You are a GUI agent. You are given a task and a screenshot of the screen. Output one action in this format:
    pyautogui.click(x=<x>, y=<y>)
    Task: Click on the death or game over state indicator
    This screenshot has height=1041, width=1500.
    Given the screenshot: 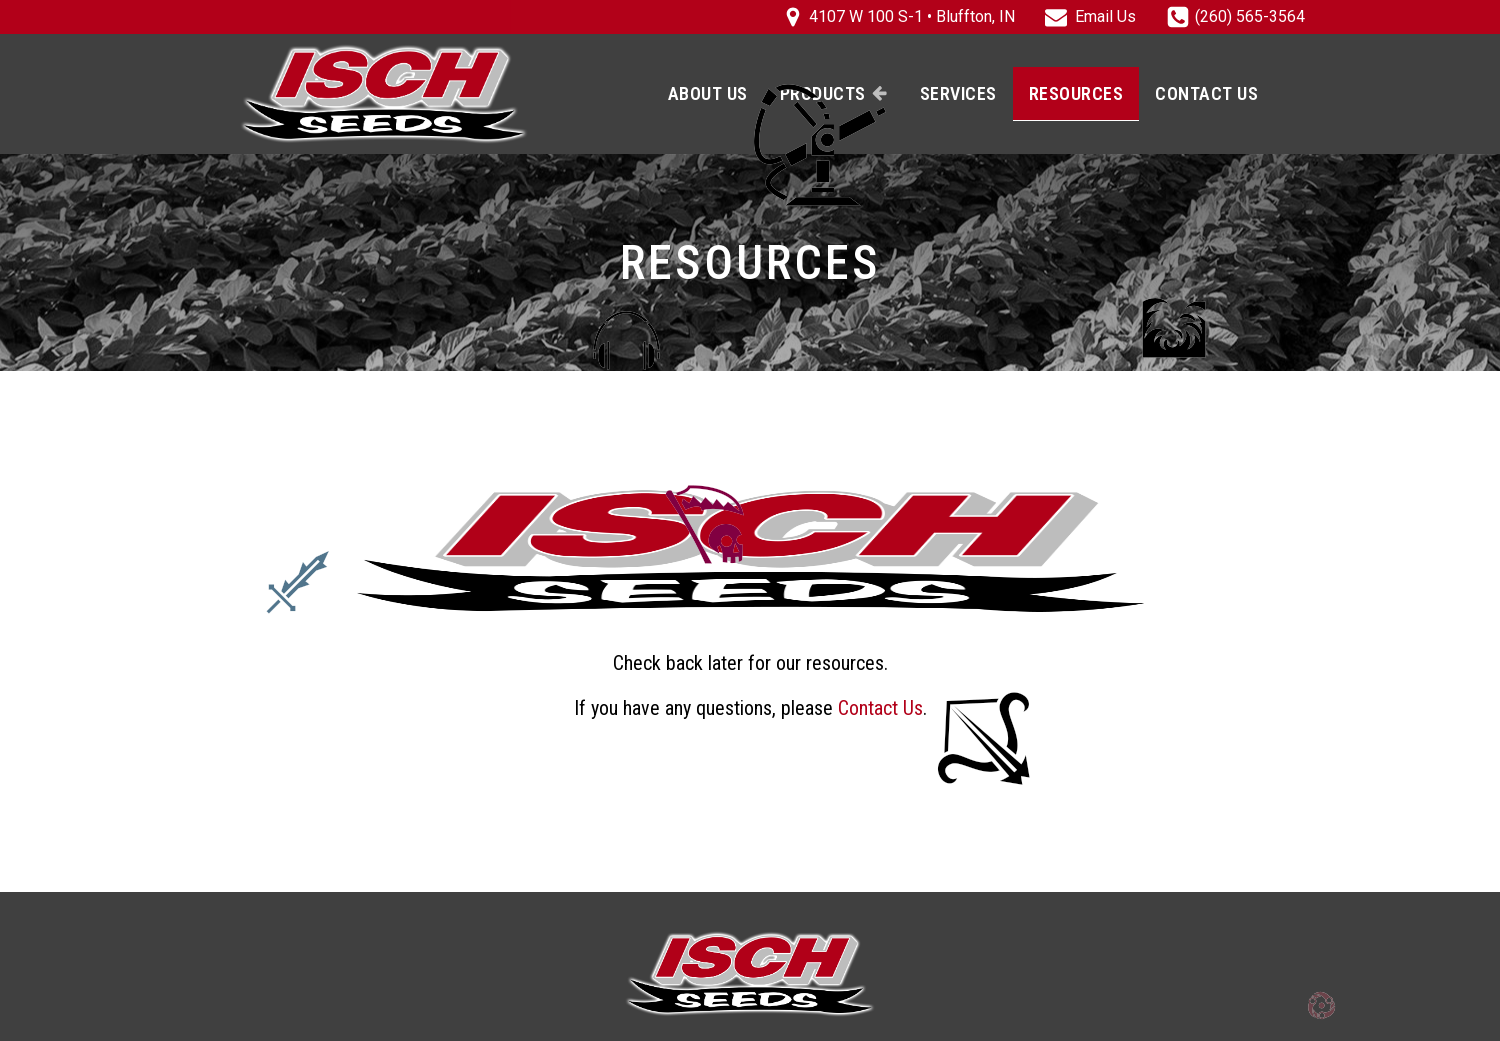 What is the action you would take?
    pyautogui.click(x=705, y=524)
    